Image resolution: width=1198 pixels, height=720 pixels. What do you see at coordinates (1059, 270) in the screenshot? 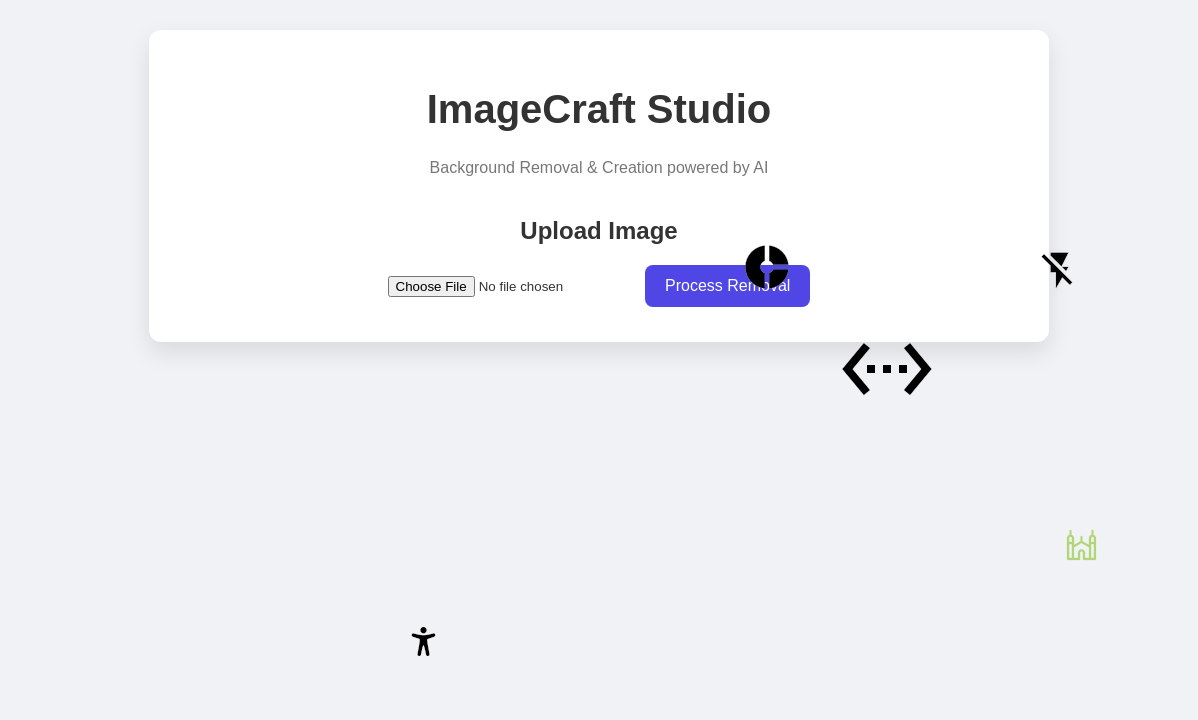
I see `disable camera flash` at bounding box center [1059, 270].